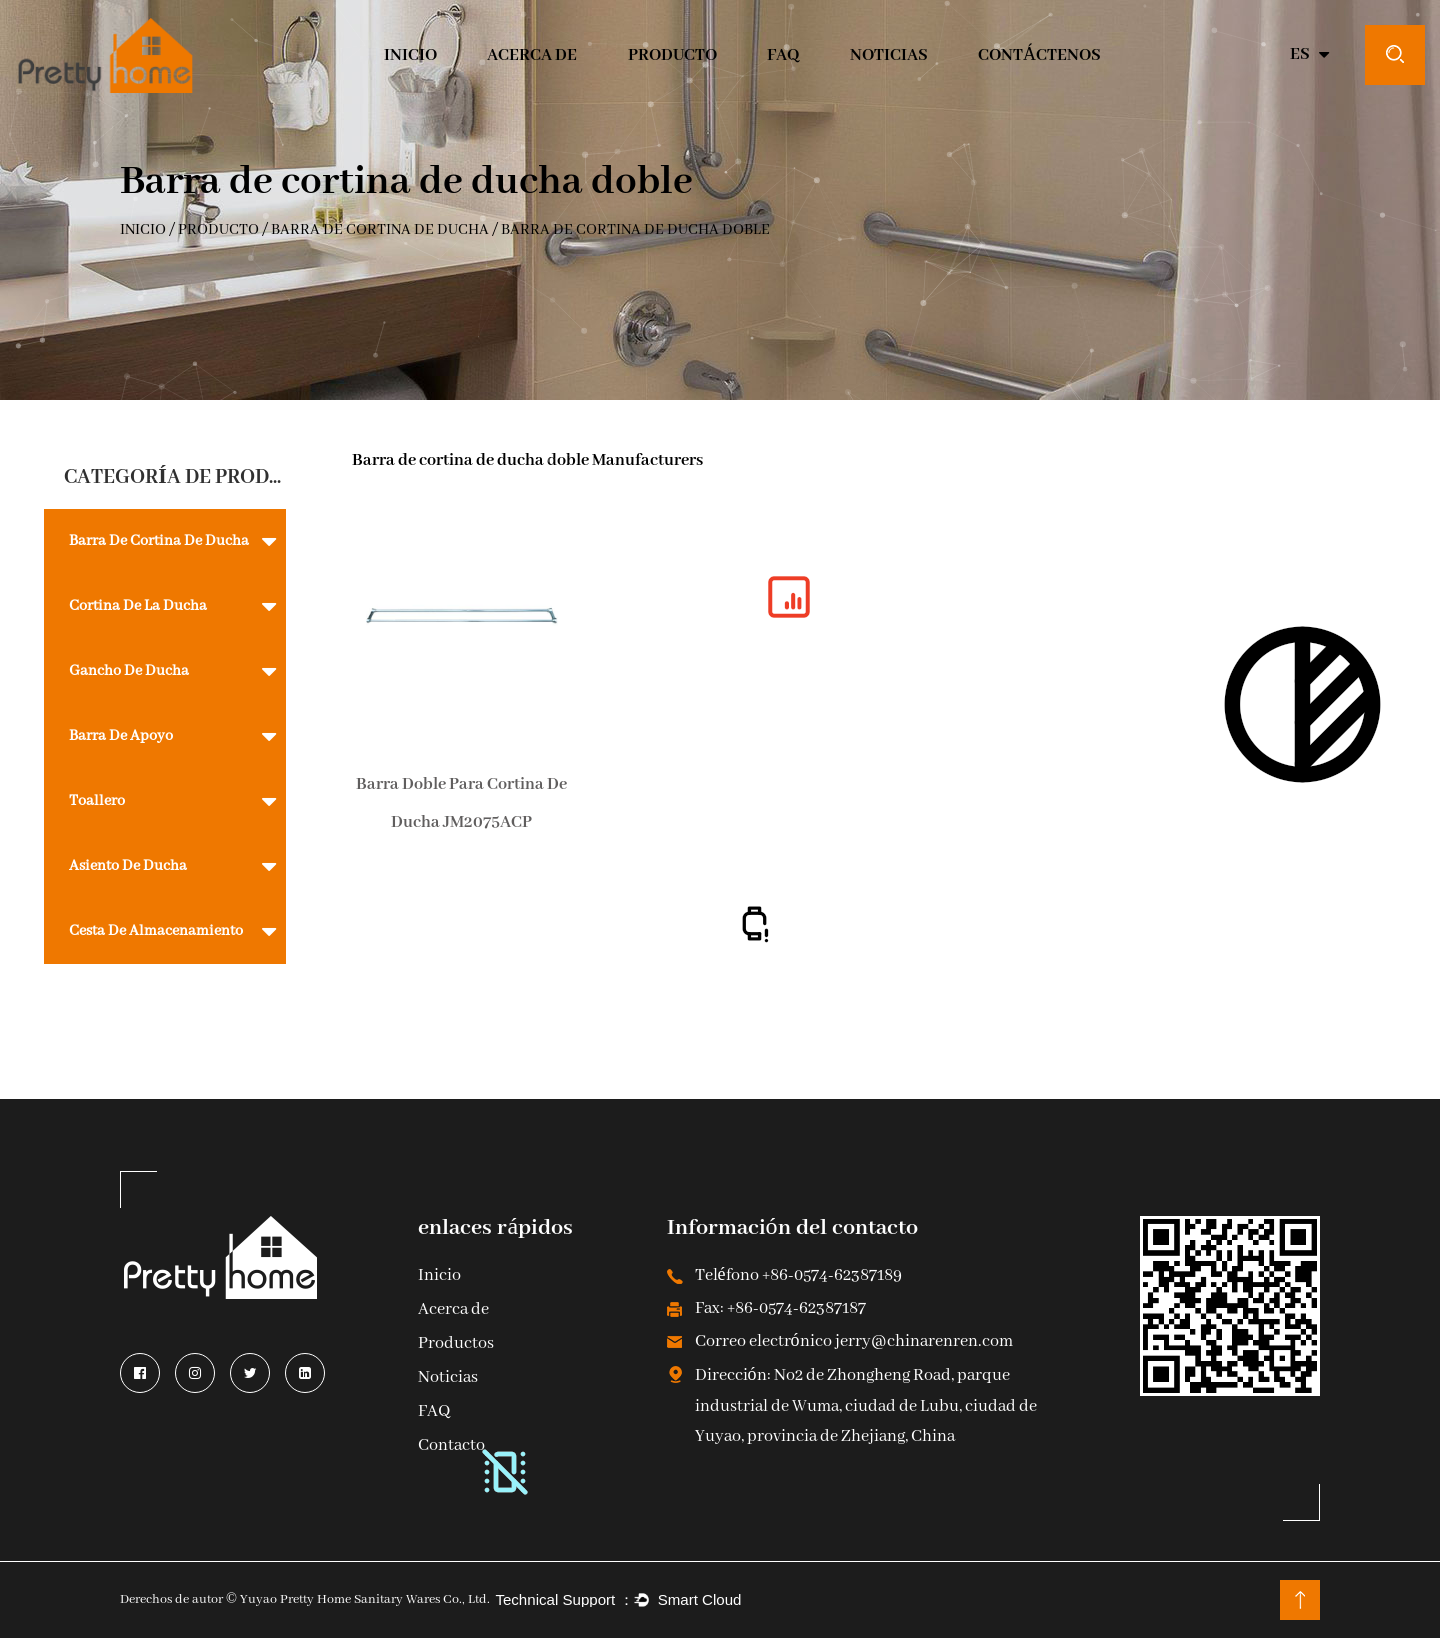  What do you see at coordinates (1302, 704) in the screenshot?
I see `adjust screen brightness settings` at bounding box center [1302, 704].